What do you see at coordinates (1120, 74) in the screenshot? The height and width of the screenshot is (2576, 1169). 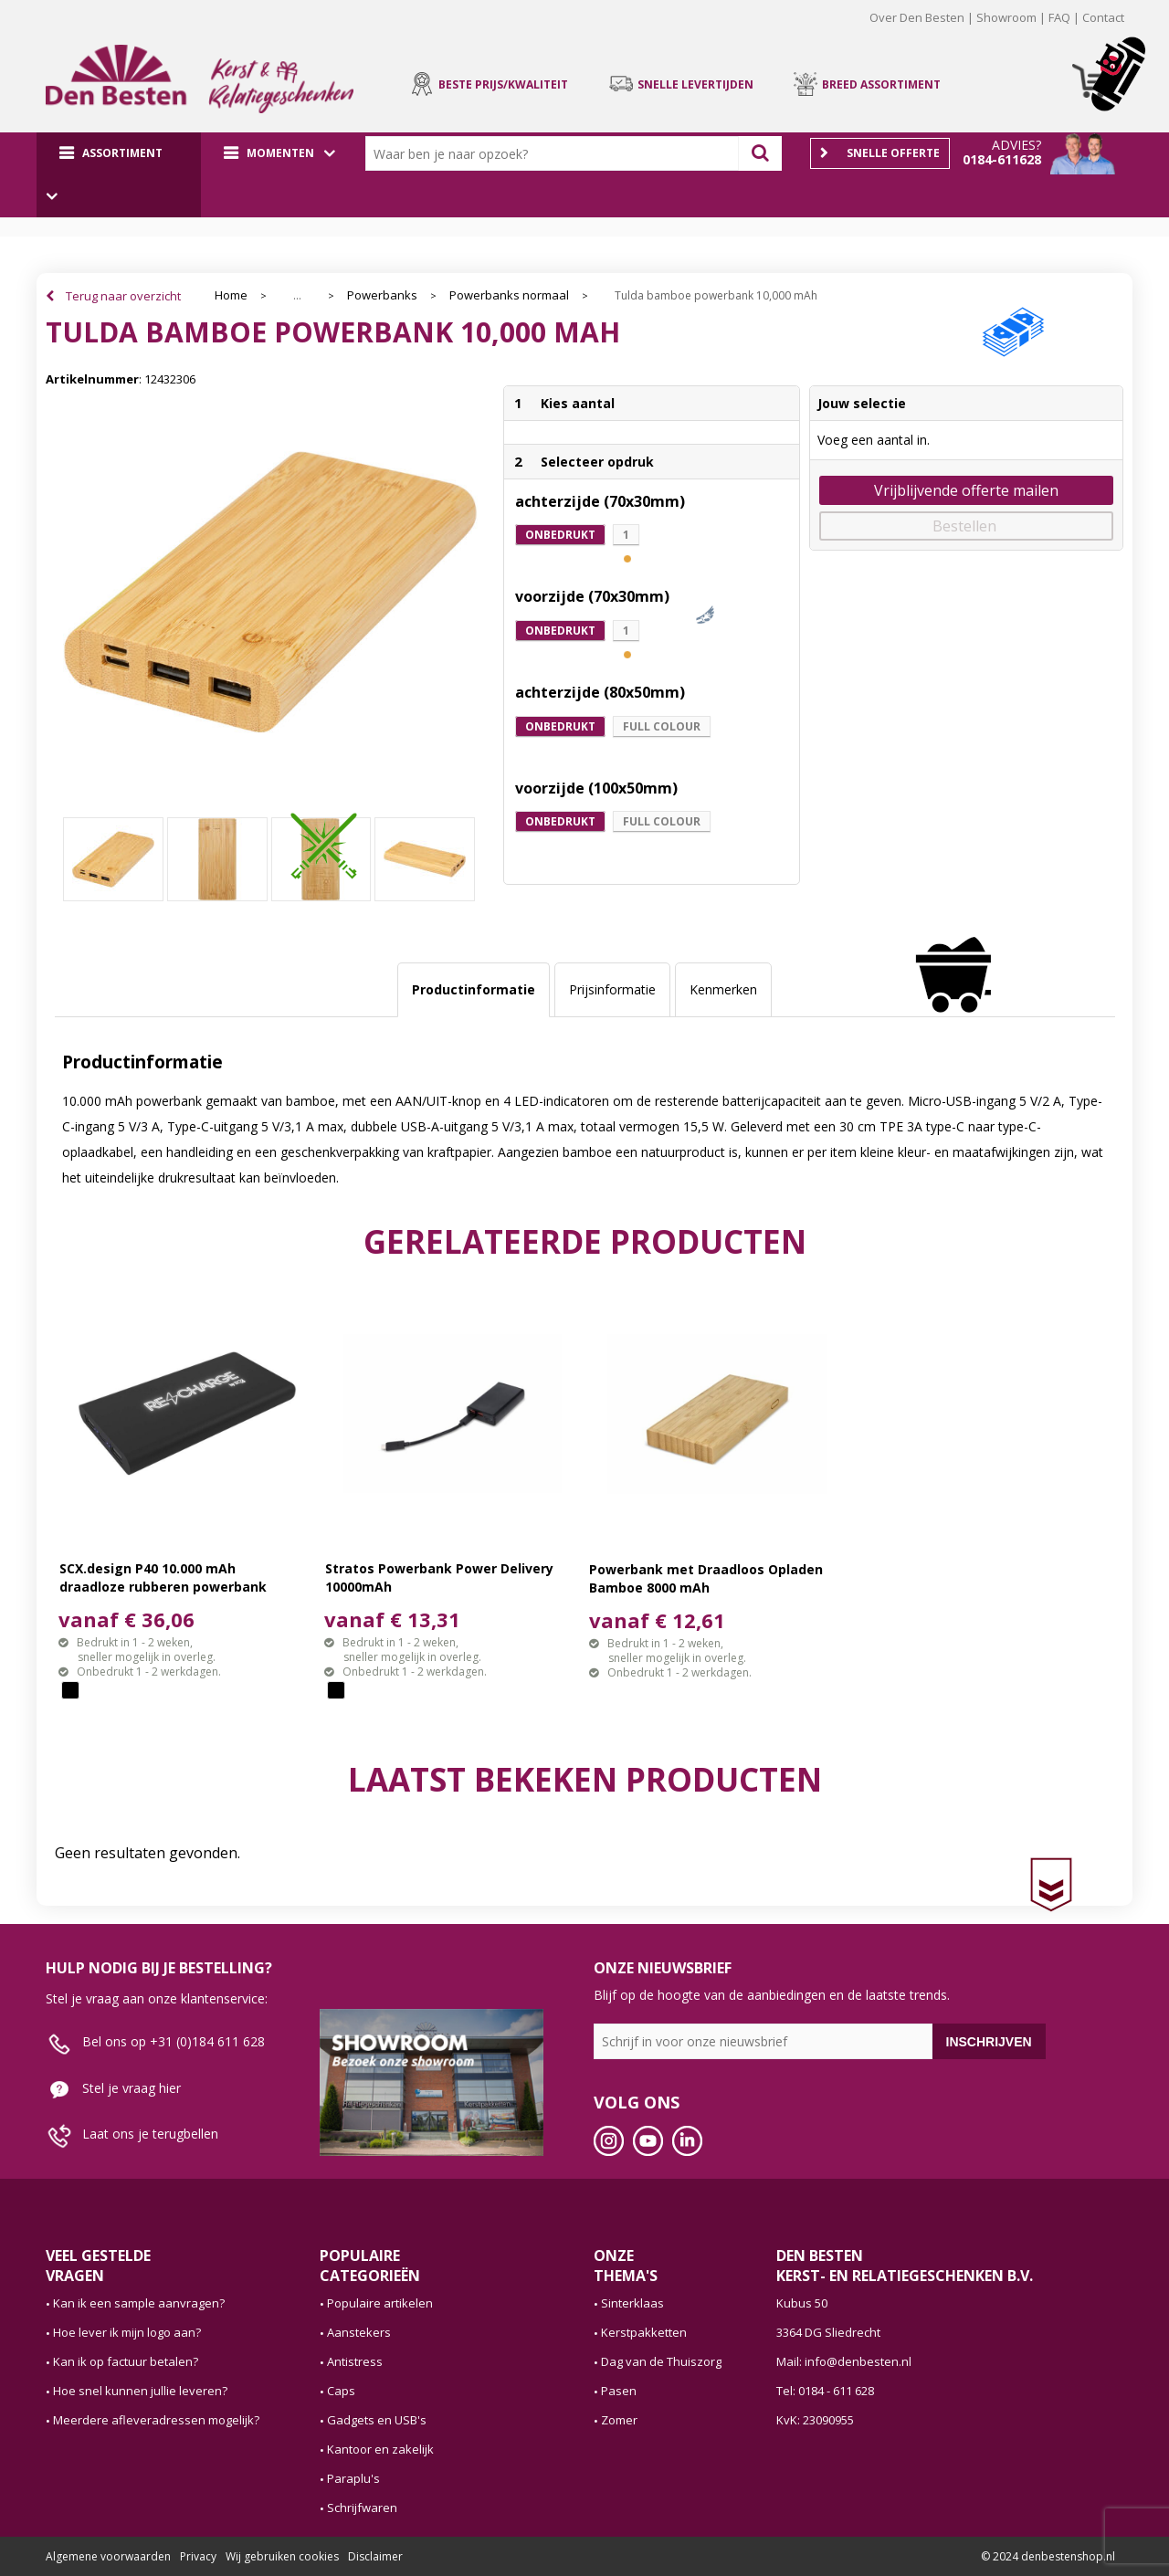 I see `access fuel or resource storage` at bounding box center [1120, 74].